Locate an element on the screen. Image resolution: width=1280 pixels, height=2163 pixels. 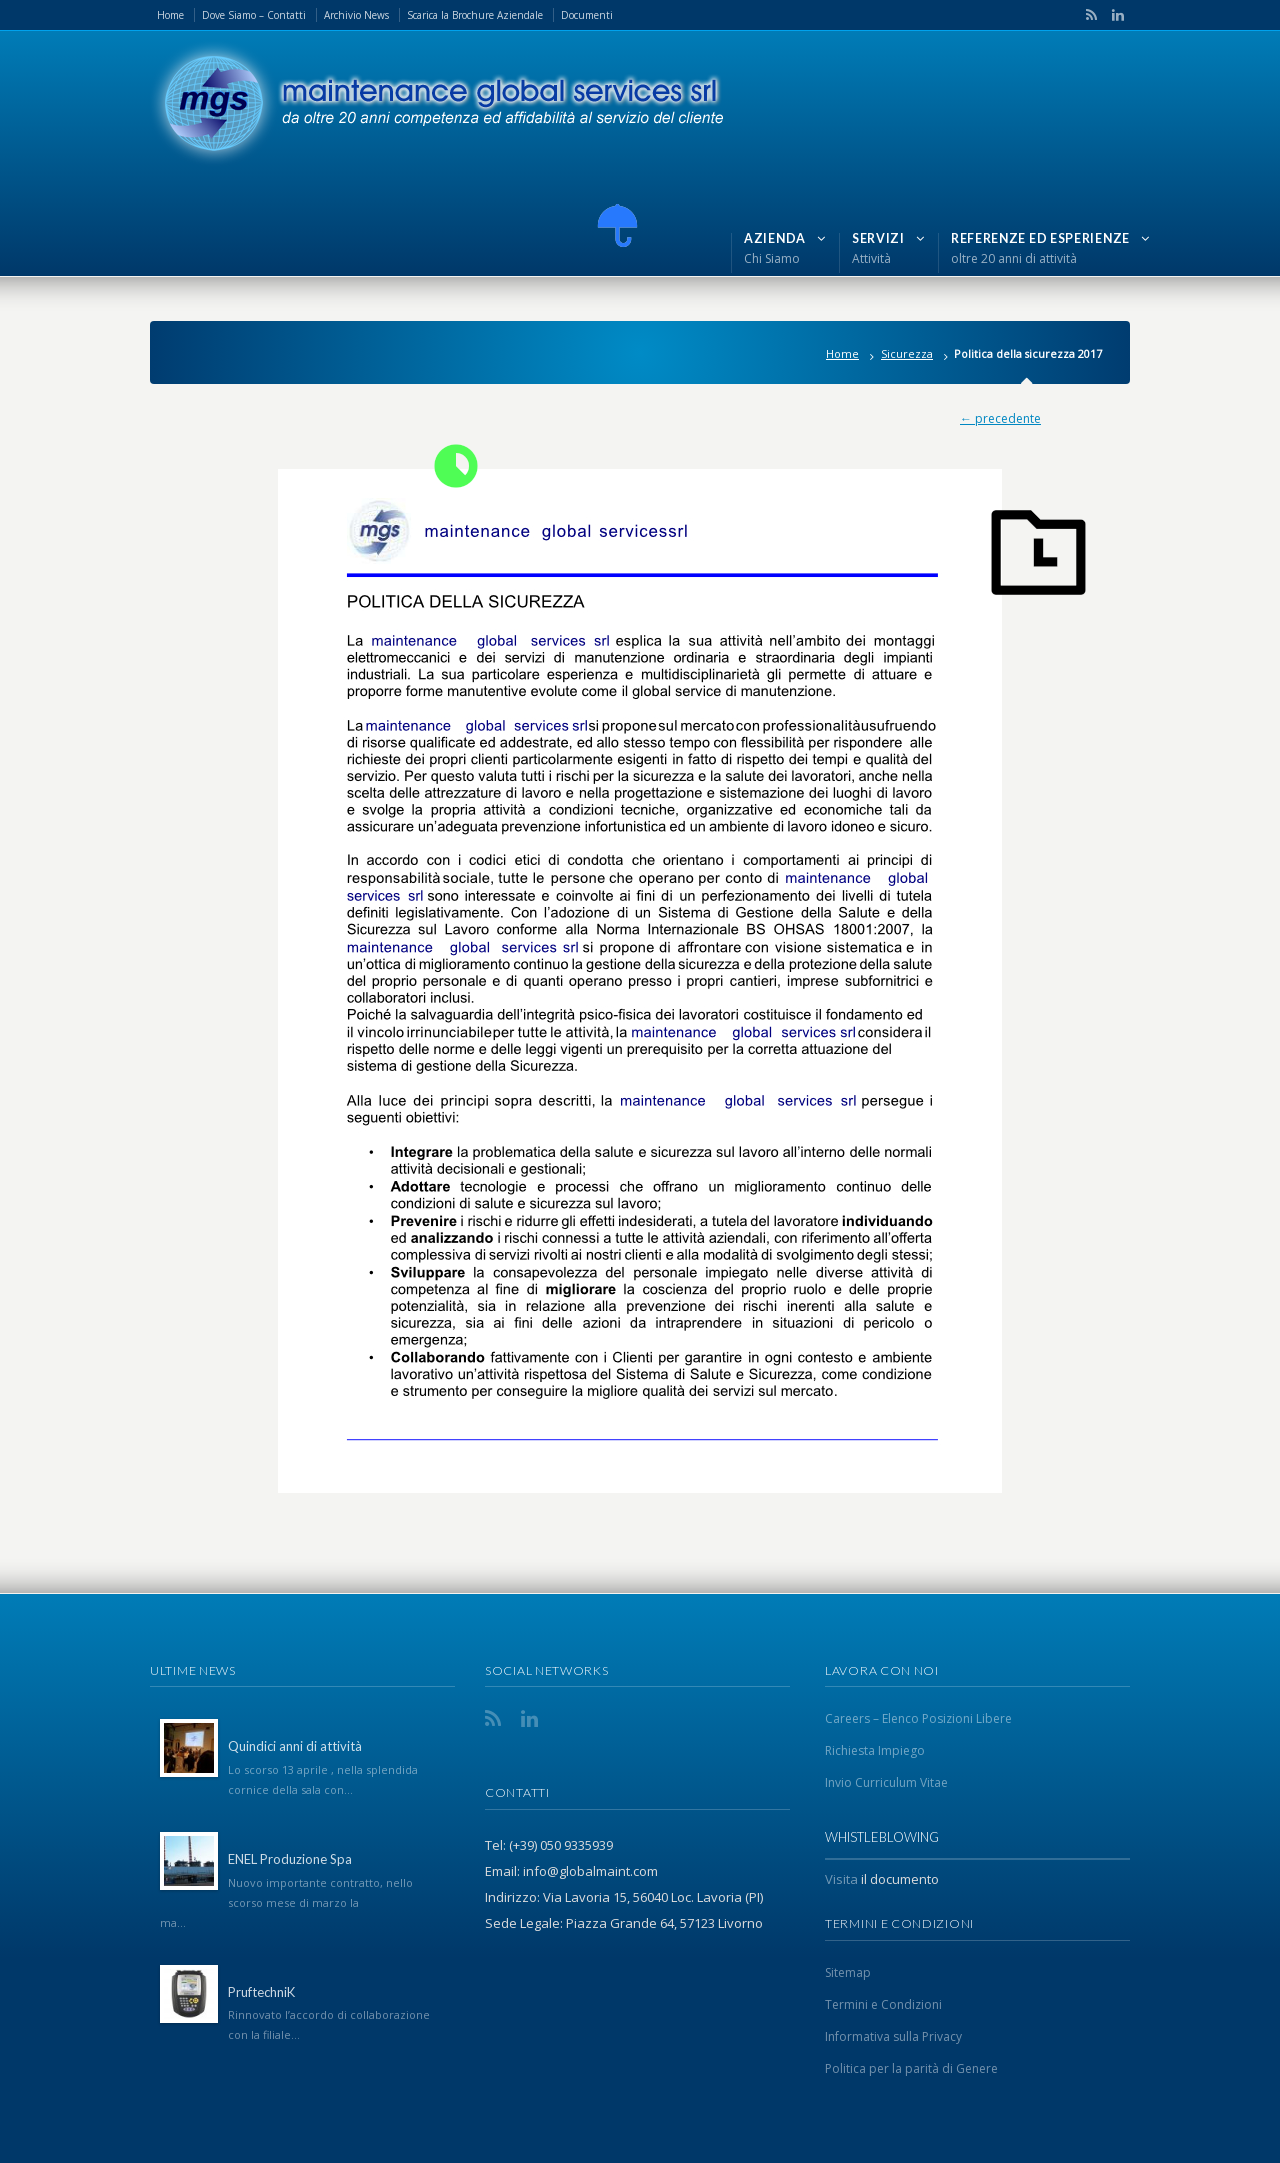
indicates approximately 25% progress complete is located at coordinates (456, 466).